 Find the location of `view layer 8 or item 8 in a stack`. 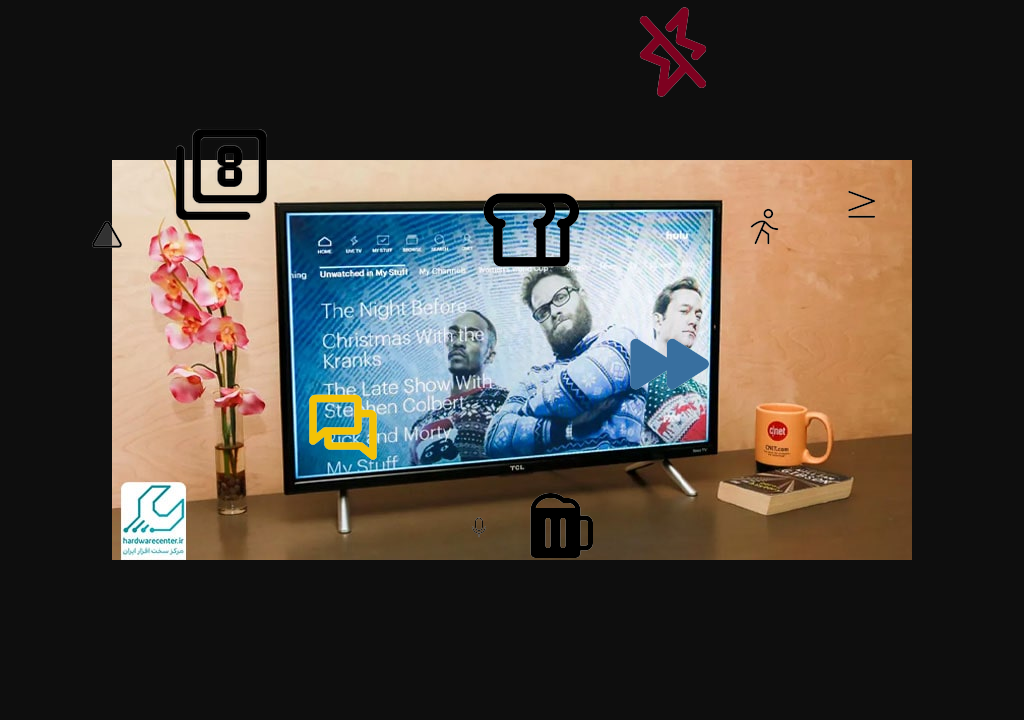

view layer 8 or item 8 in a stack is located at coordinates (221, 174).